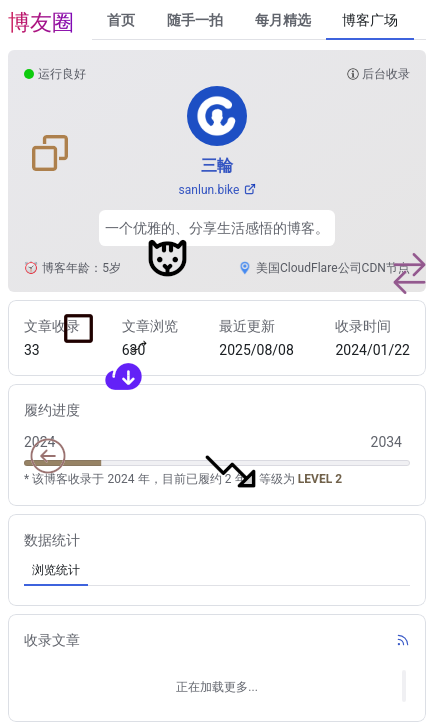 Image resolution: width=434 pixels, height=728 pixels. I want to click on download from the cloud, so click(123, 376).